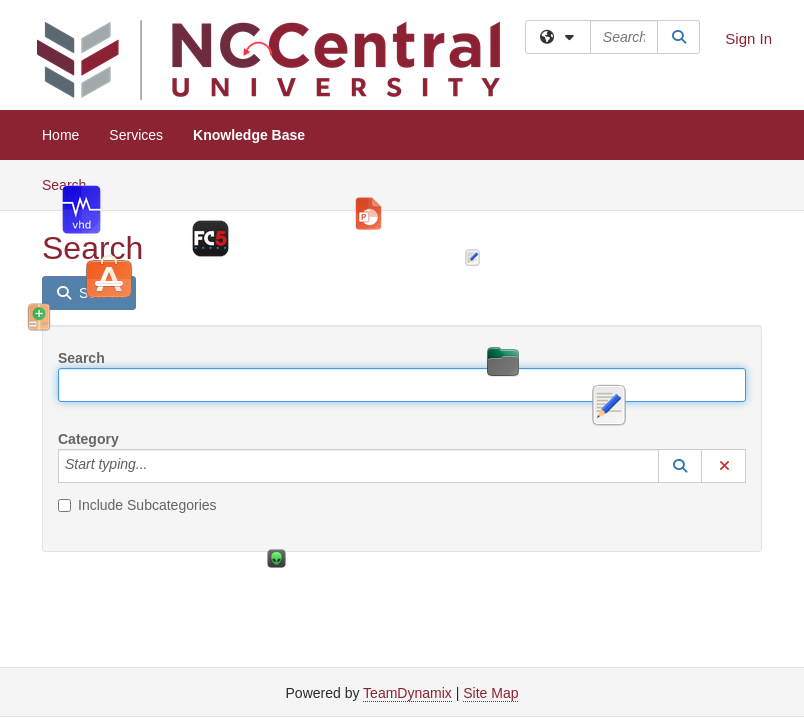 The height and width of the screenshot is (720, 804). Describe the element at coordinates (368, 213) in the screenshot. I see `open a PowerPoint presentation file` at that location.